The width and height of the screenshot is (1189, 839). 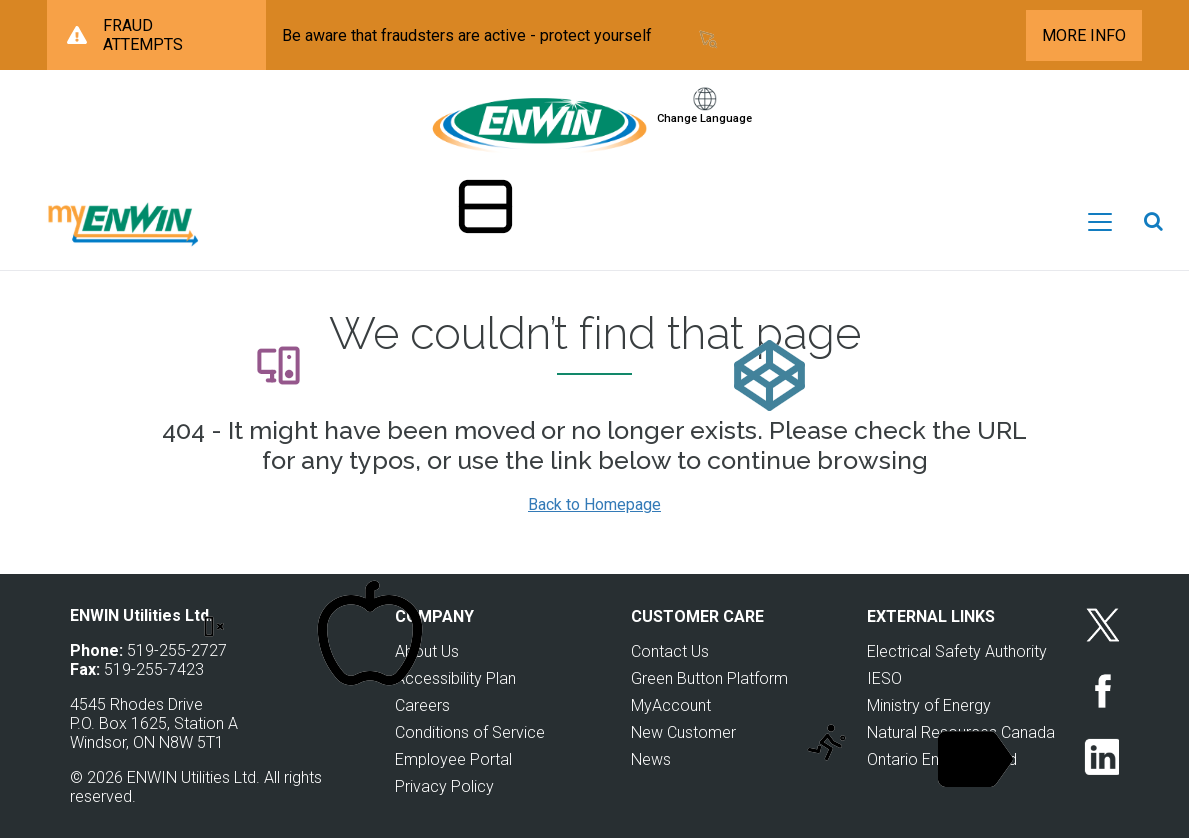 What do you see at coordinates (769, 375) in the screenshot?
I see `open CodePen website` at bounding box center [769, 375].